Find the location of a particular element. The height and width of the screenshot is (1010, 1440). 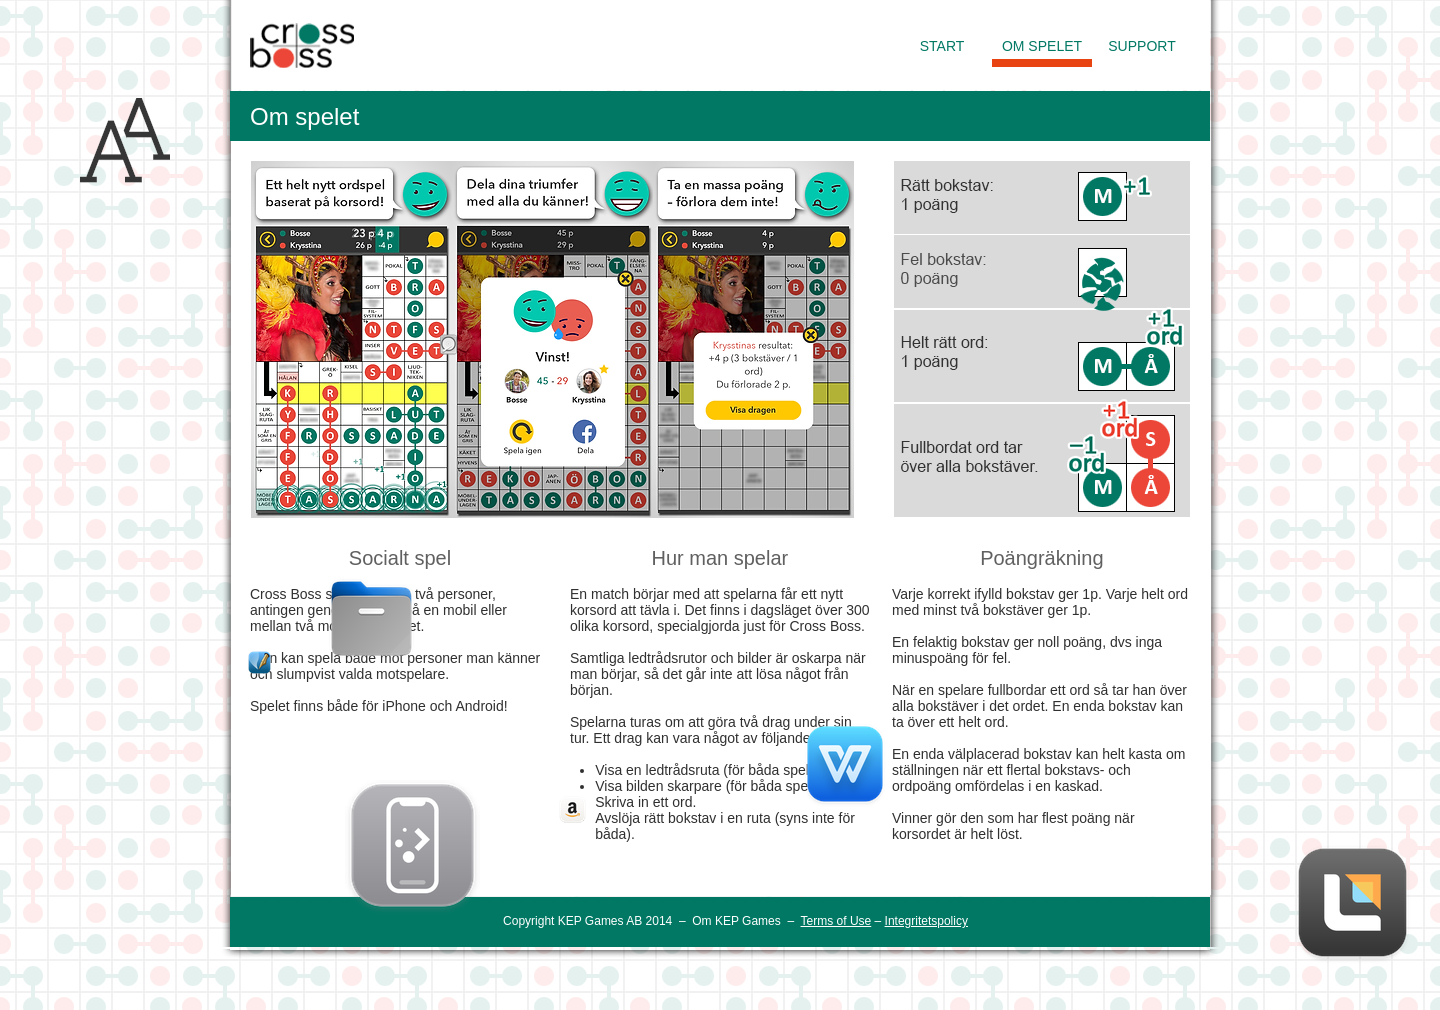

open the files app is located at coordinates (371, 618).